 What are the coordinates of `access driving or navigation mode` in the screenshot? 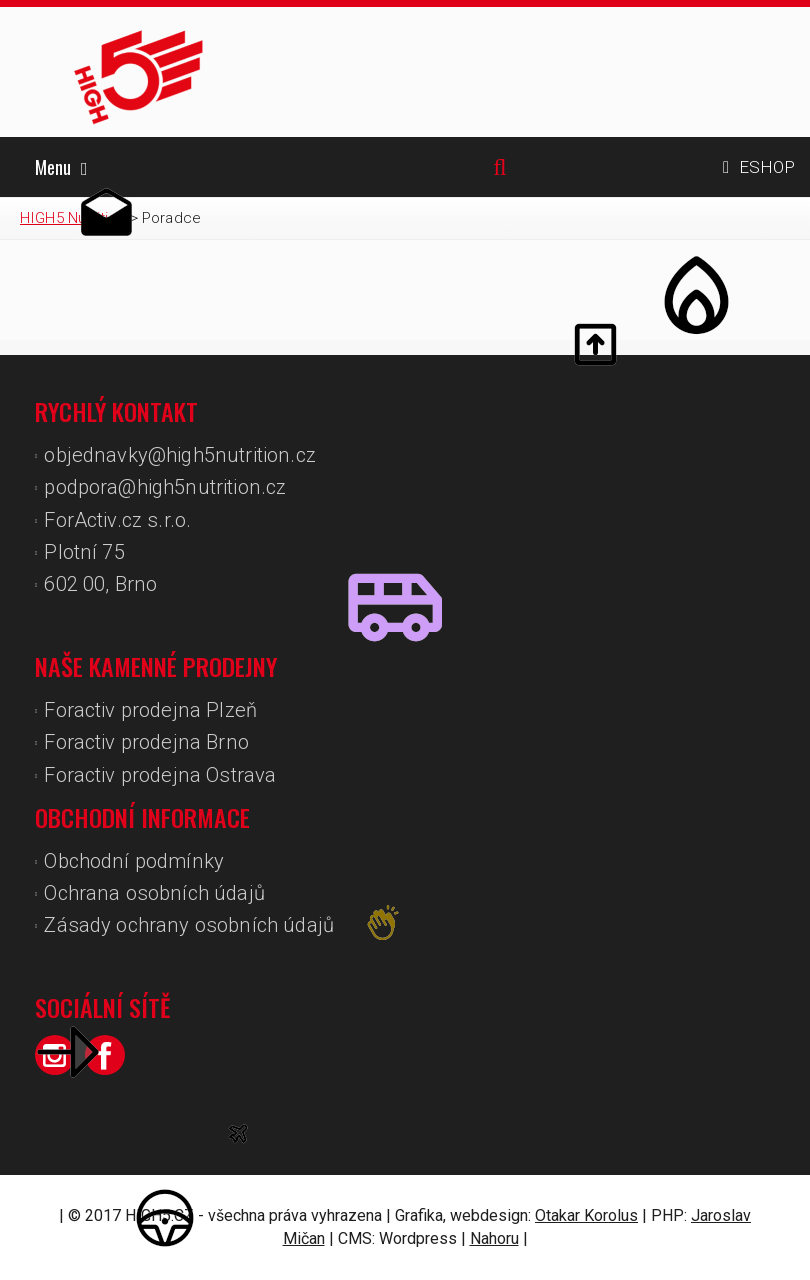 It's located at (165, 1218).